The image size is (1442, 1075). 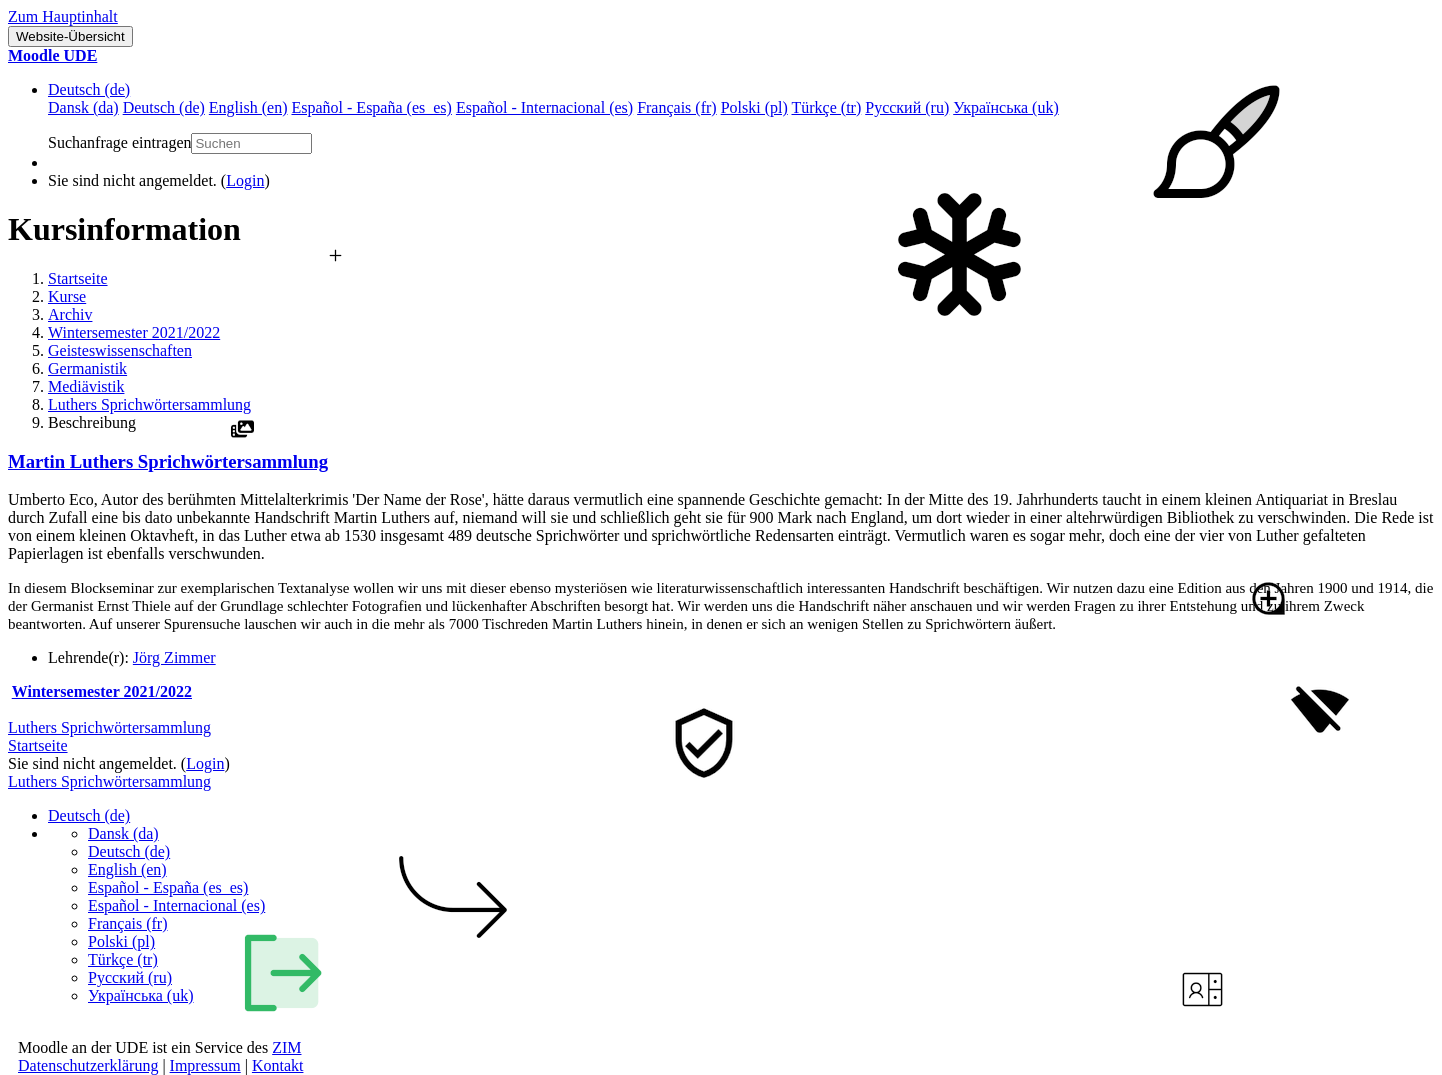 I want to click on access photo and video gallery, so click(x=242, y=429).